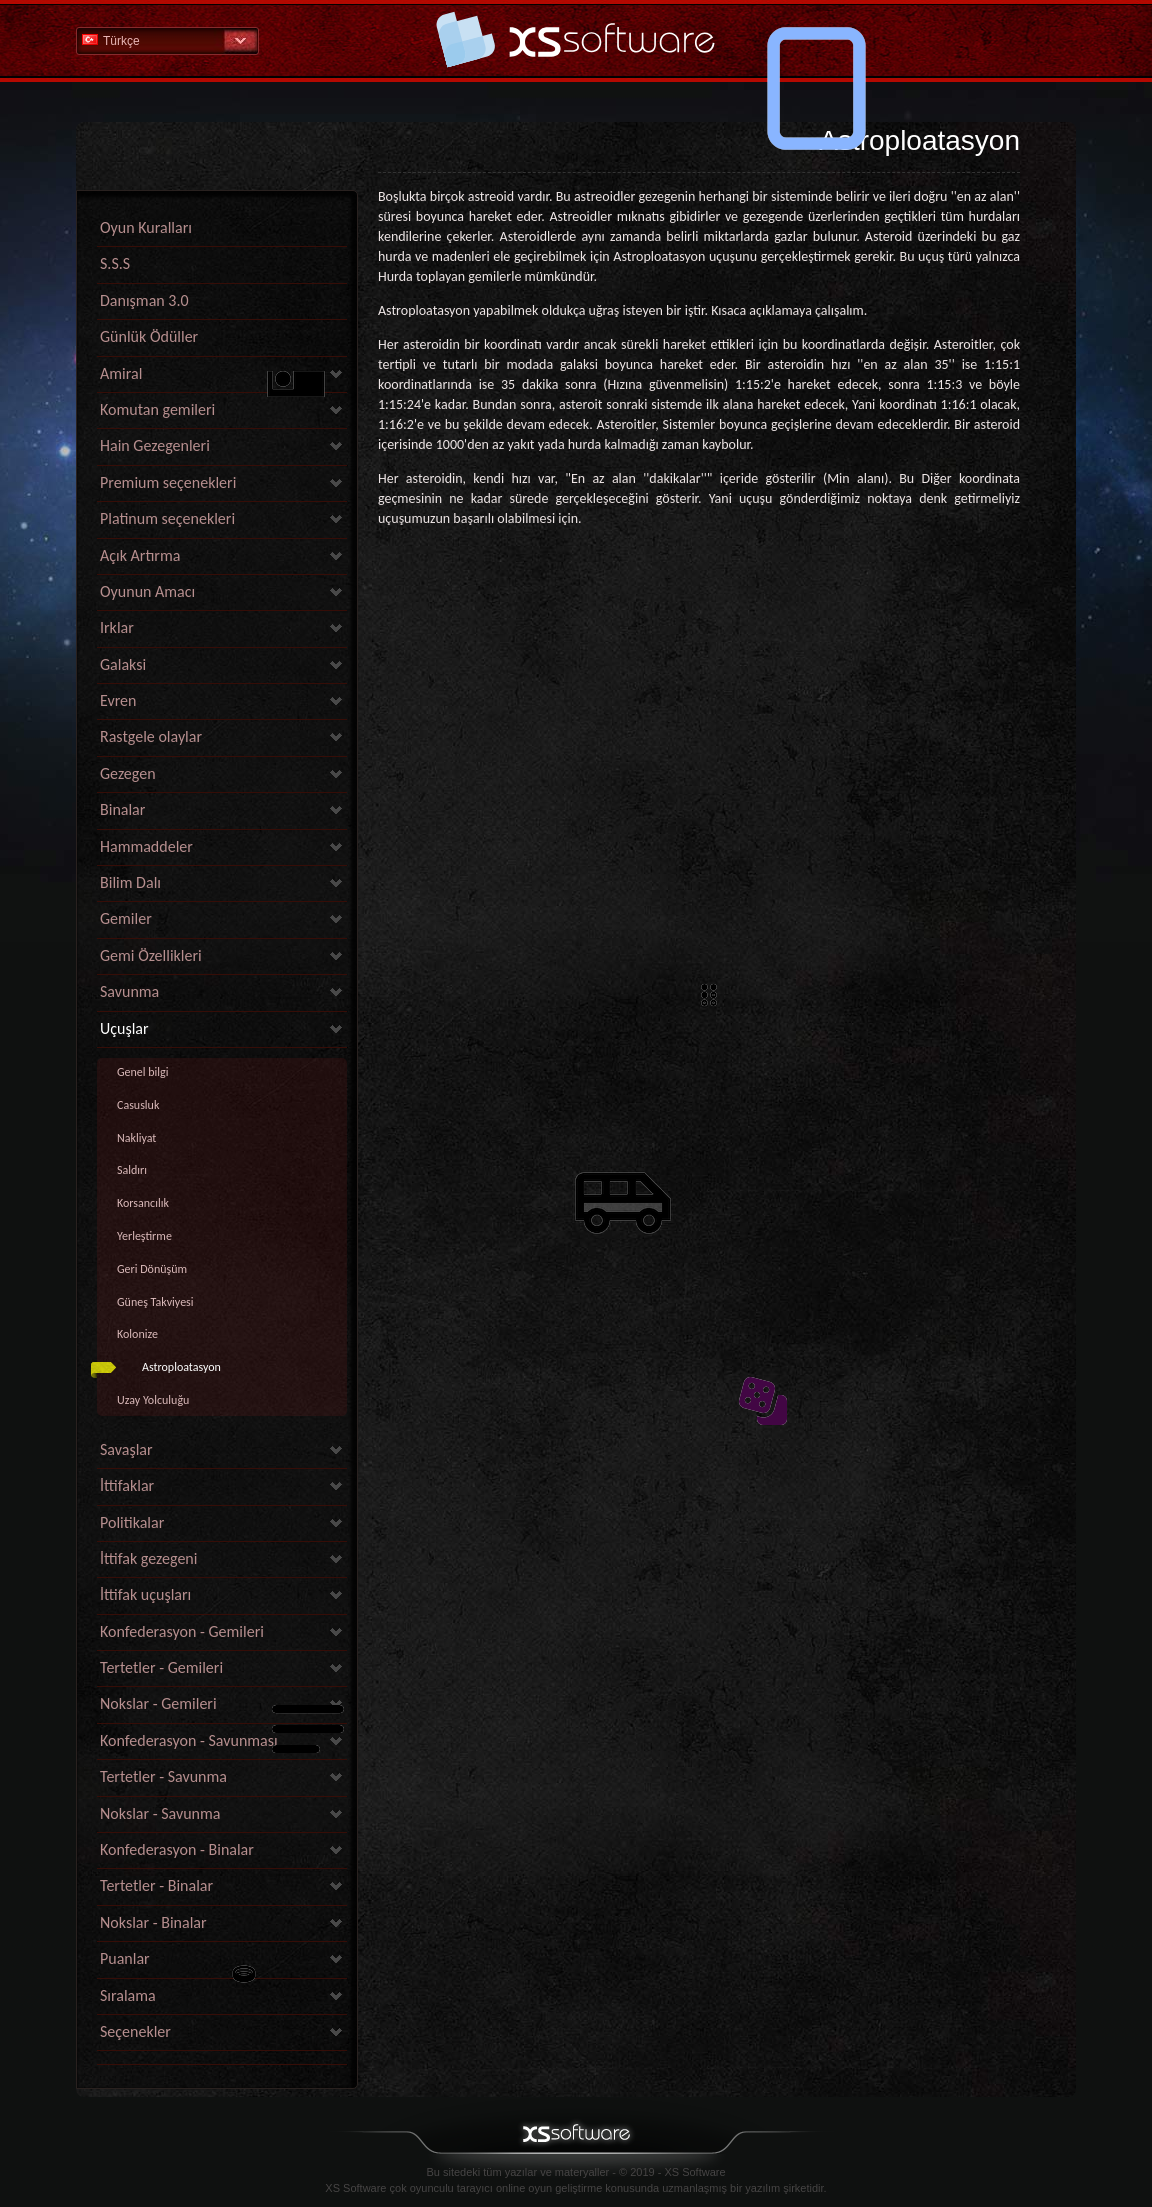 The width and height of the screenshot is (1152, 2207). I want to click on randomize or shuffle content, so click(763, 1401).